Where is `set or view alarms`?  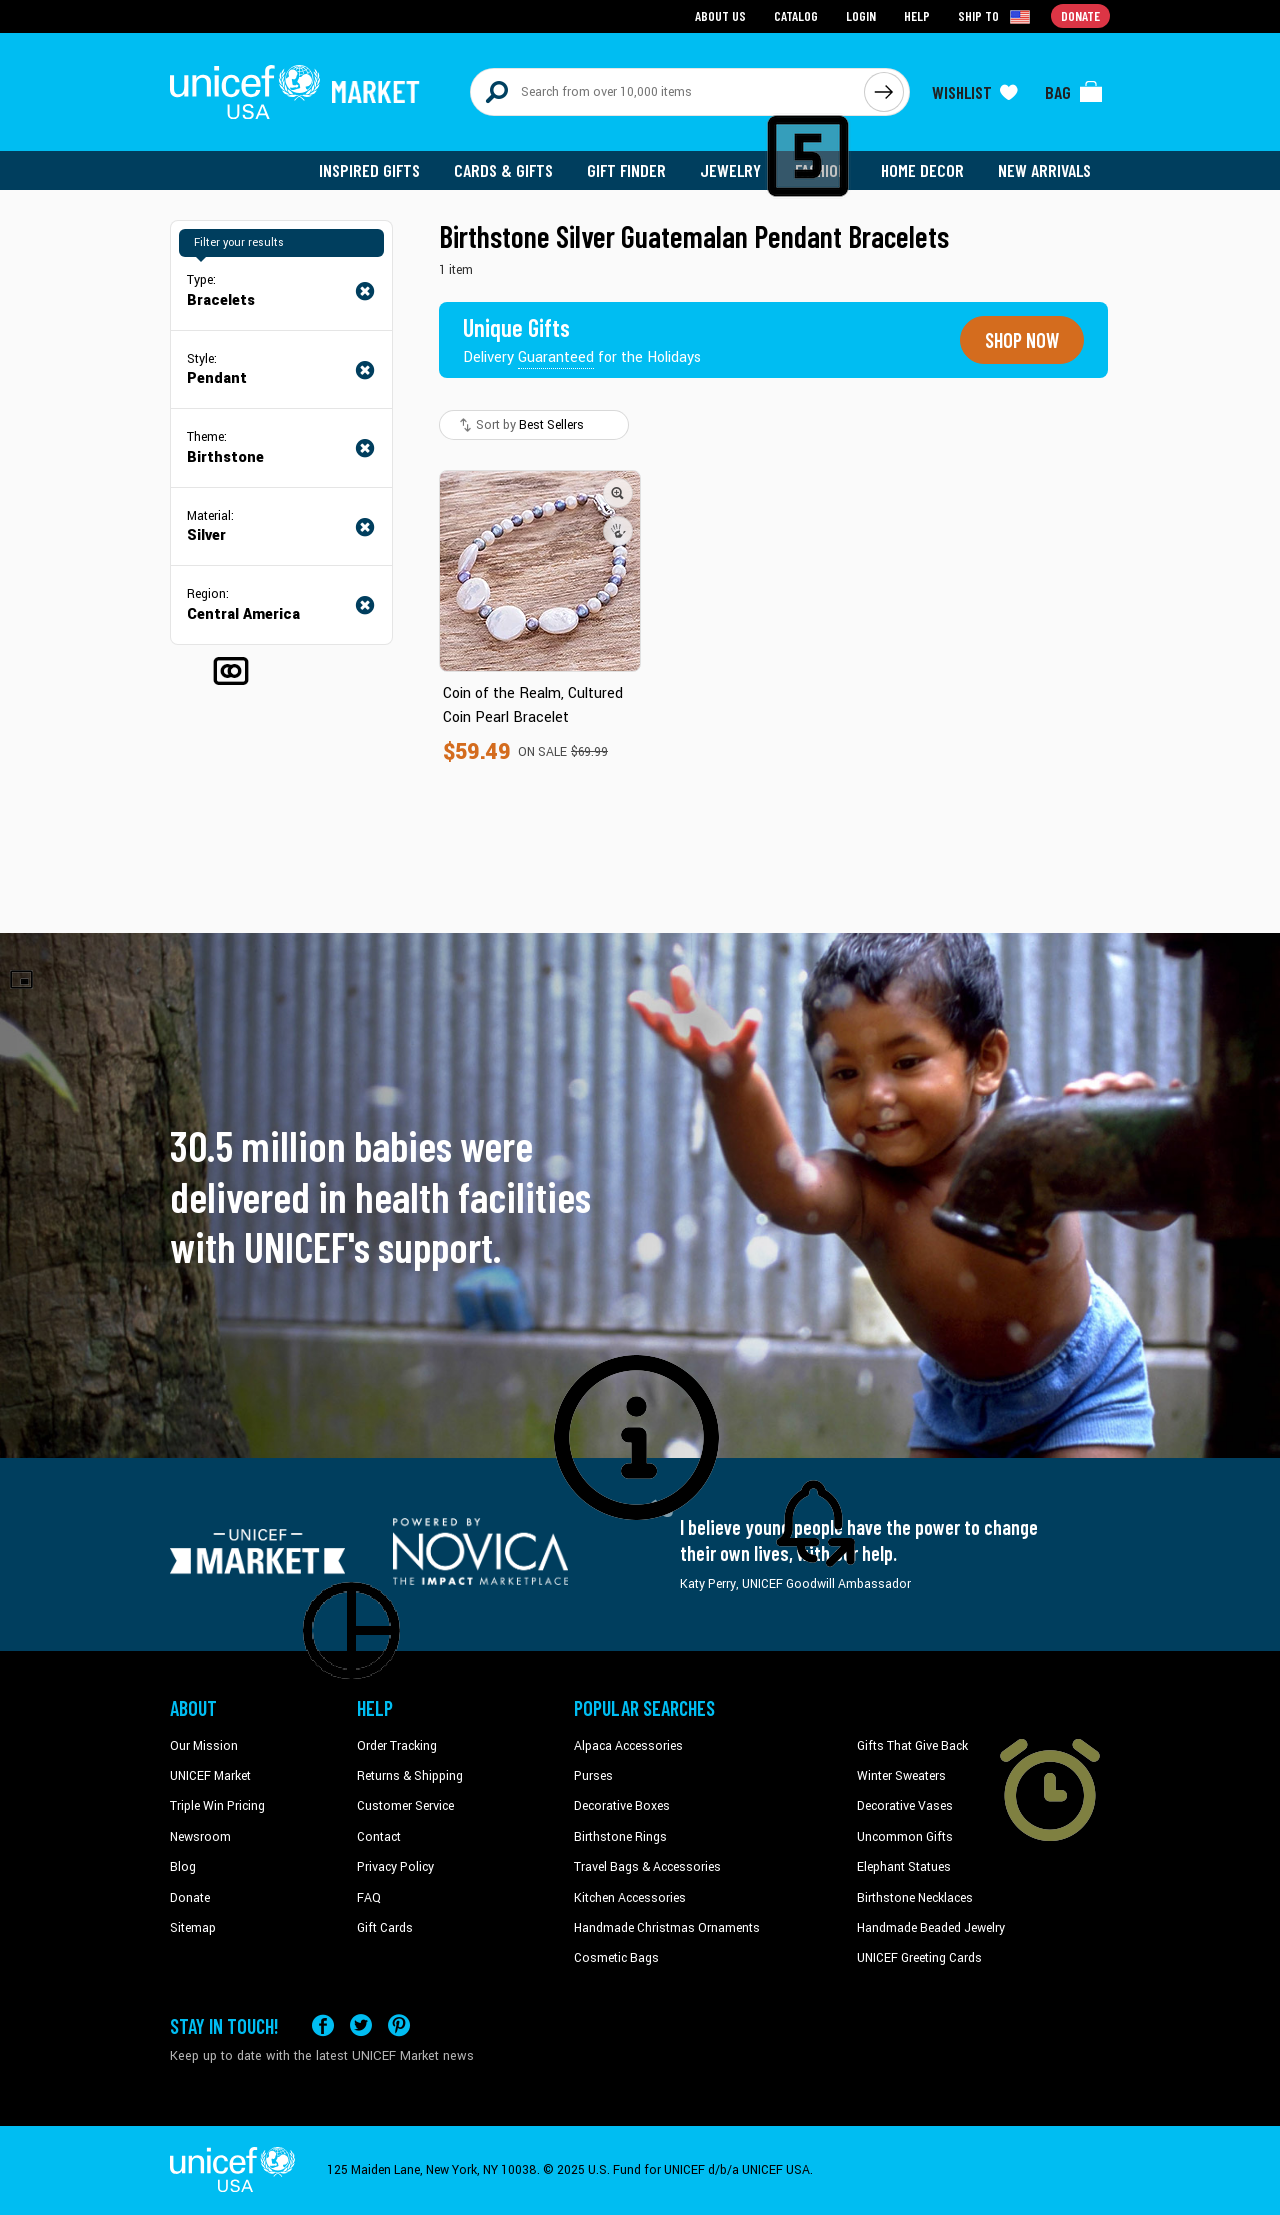
set or view alarms is located at coordinates (1050, 1790).